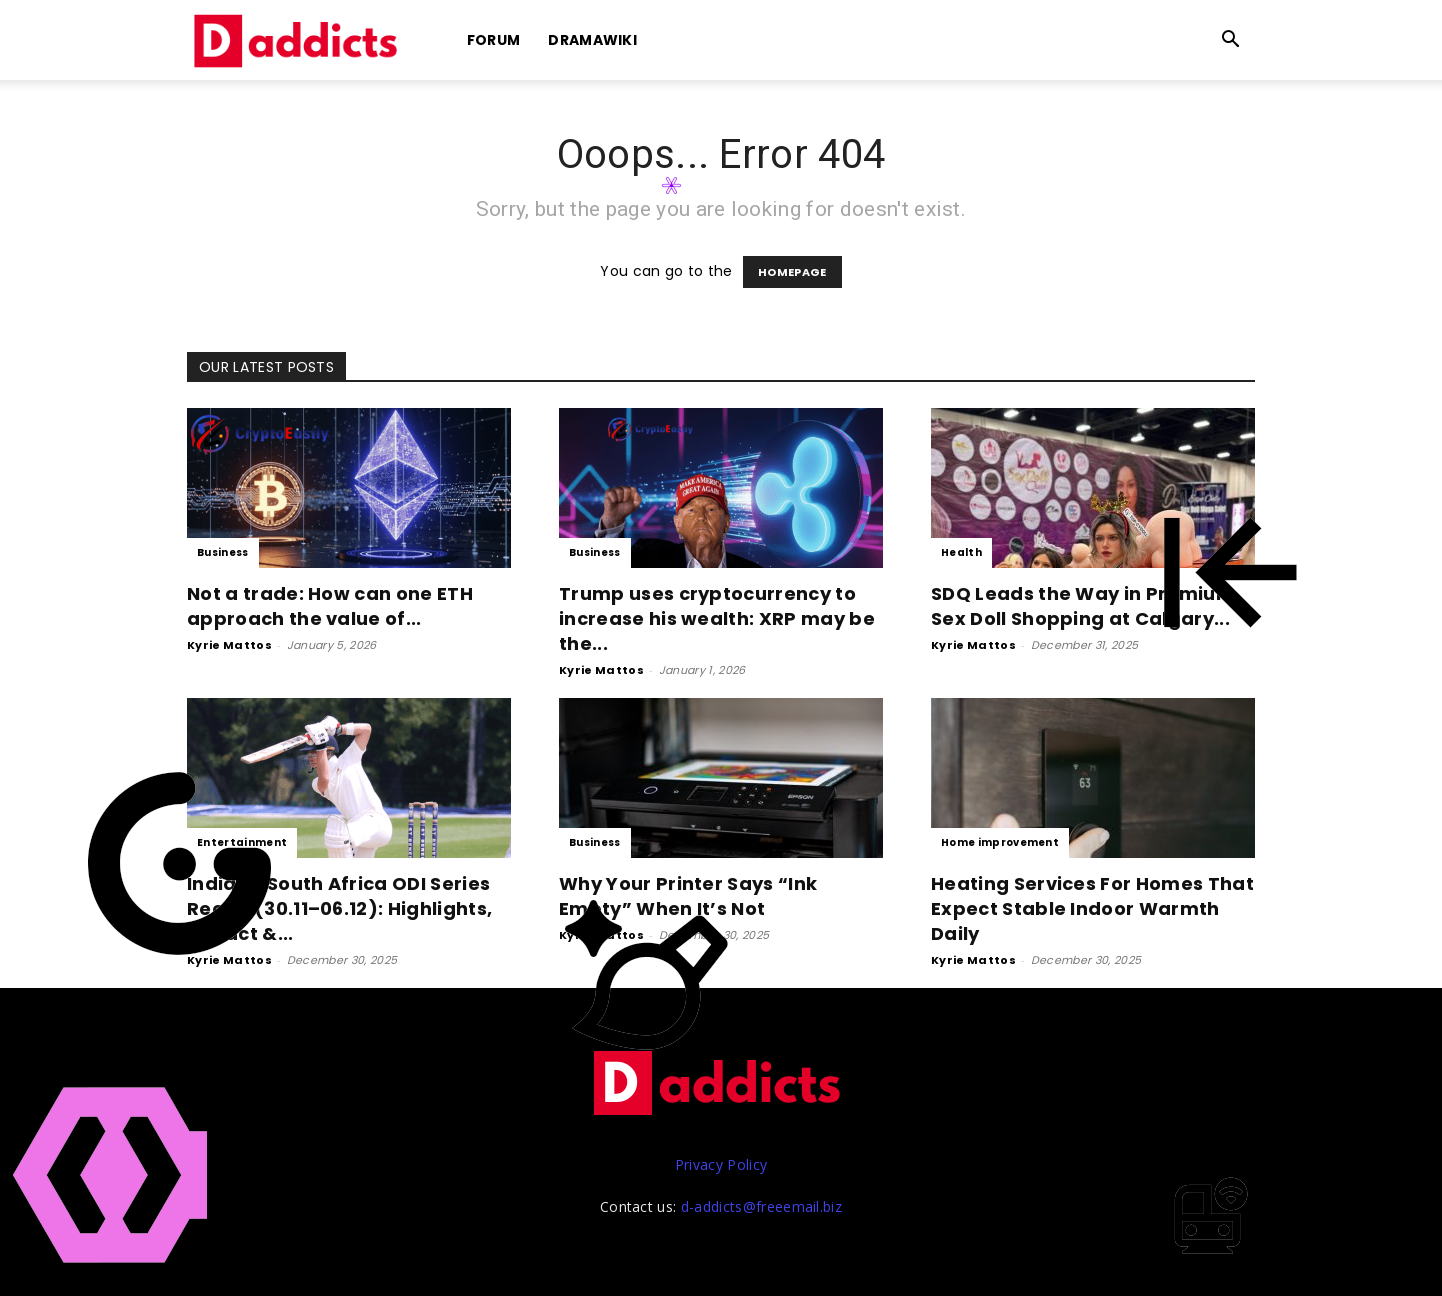  What do you see at coordinates (1207, 1217) in the screenshot?
I see `indicates wifi availability on subway or transit` at bounding box center [1207, 1217].